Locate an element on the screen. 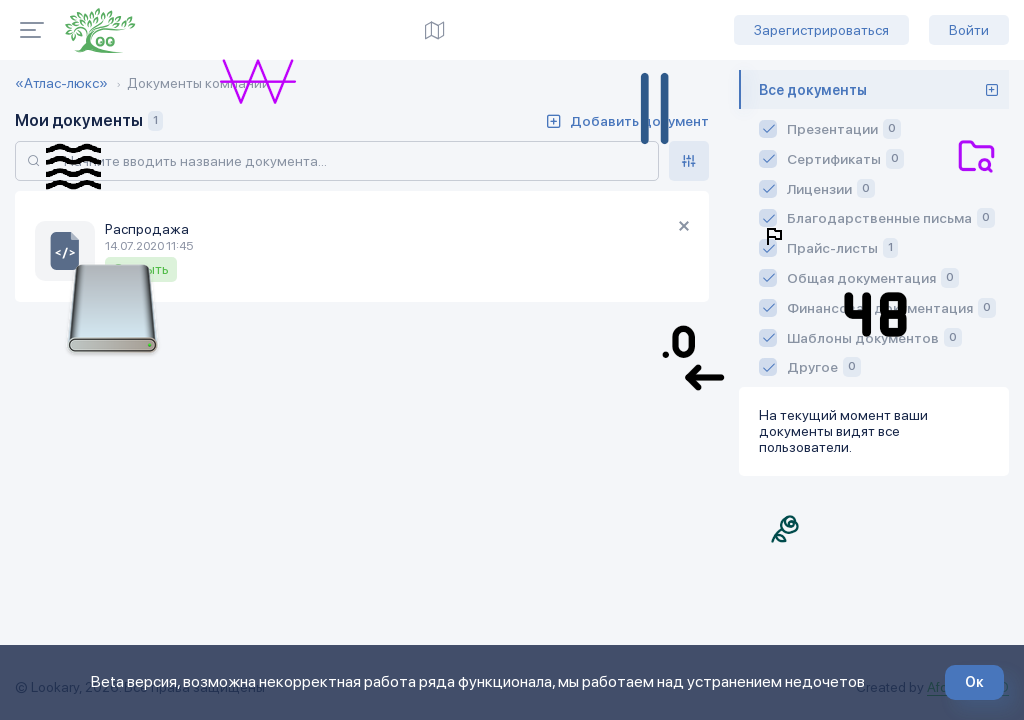 Image resolution: width=1024 pixels, height=720 pixels. send a flower or romantic gesture is located at coordinates (785, 529).